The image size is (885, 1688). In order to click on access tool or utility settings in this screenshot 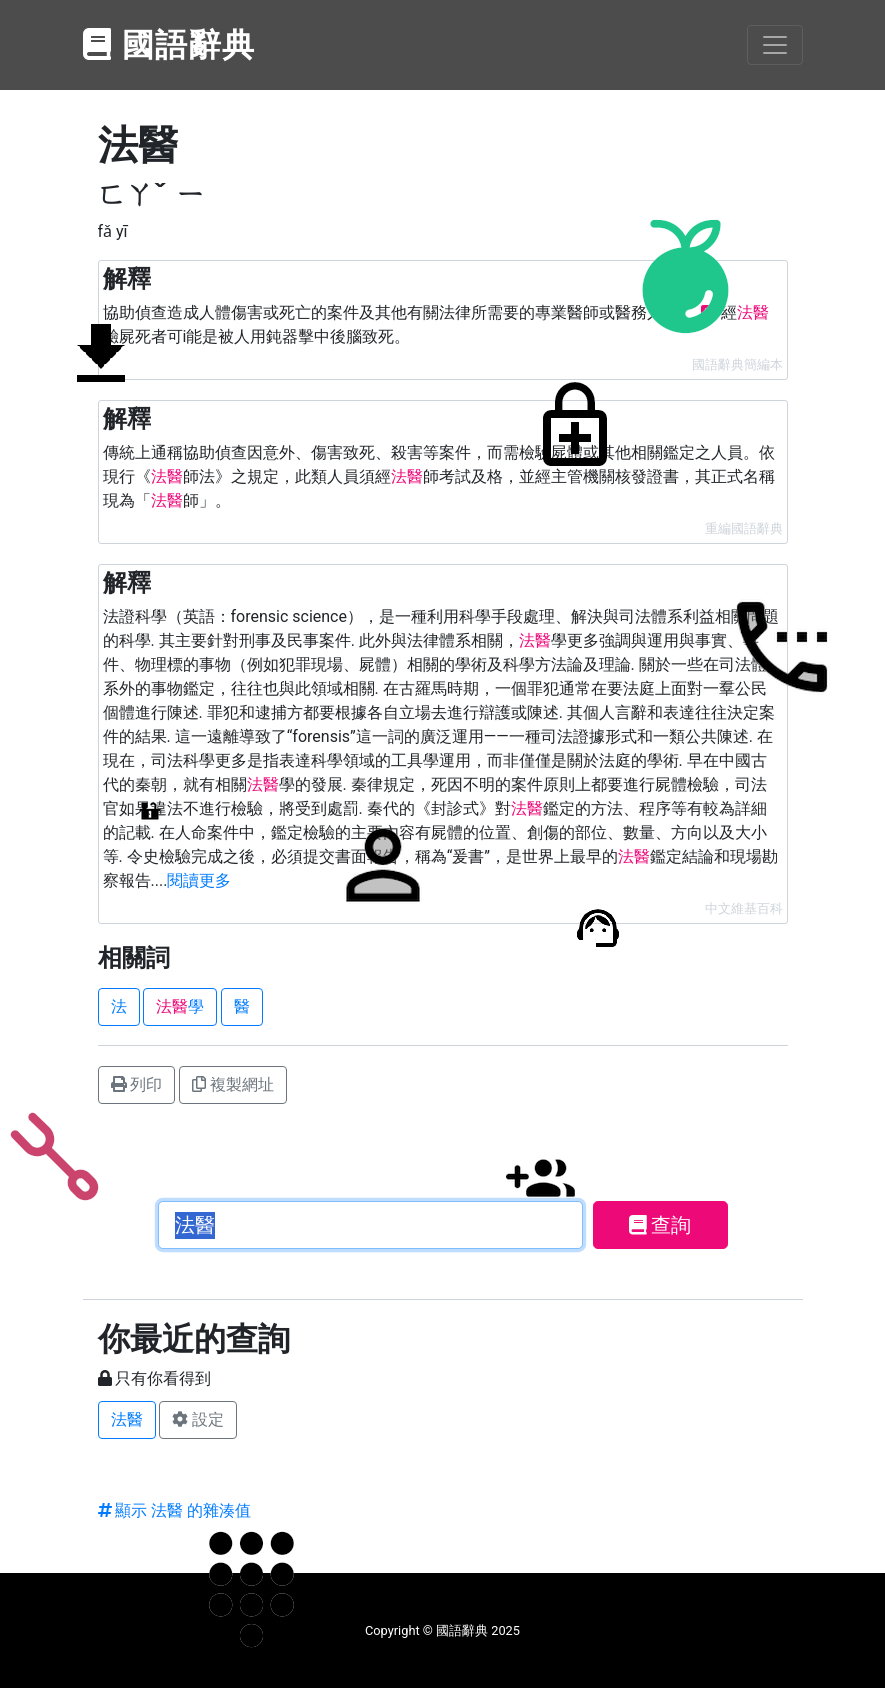, I will do `click(54, 1156)`.